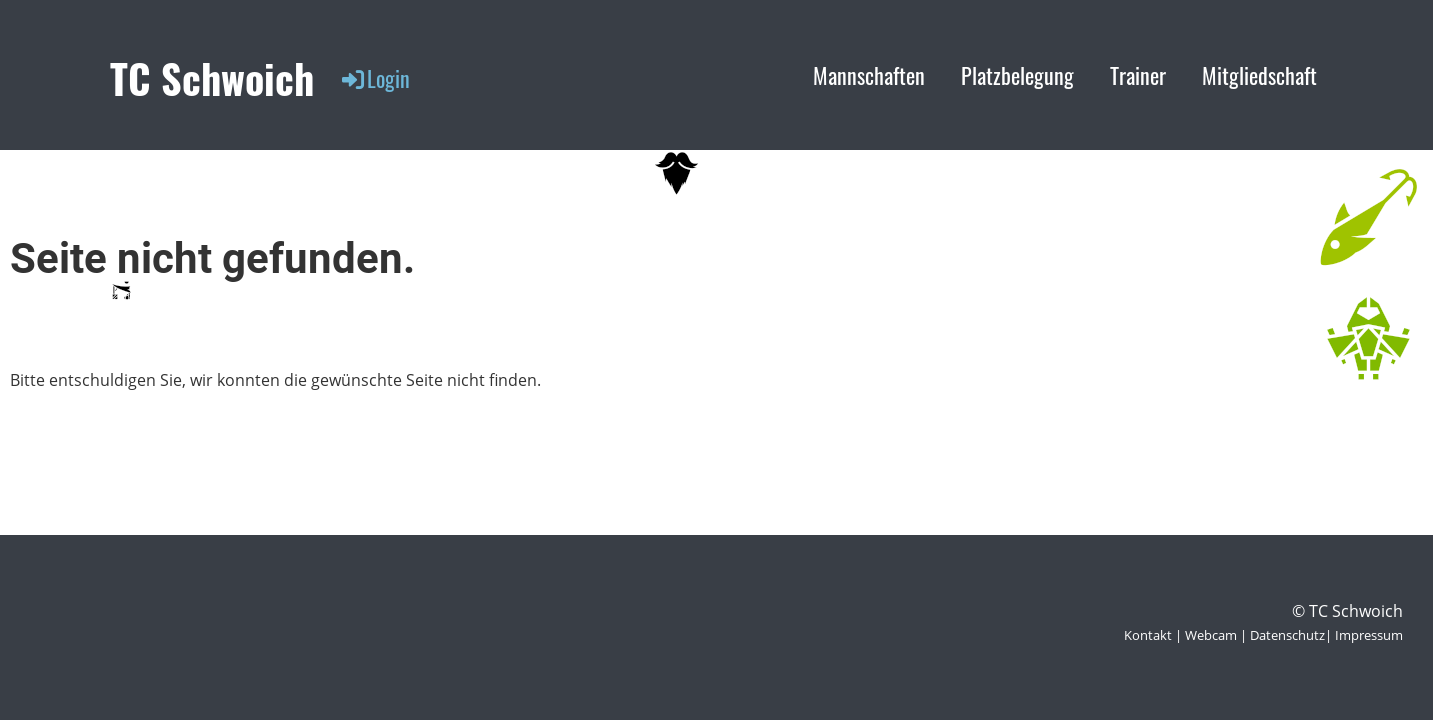 The width and height of the screenshot is (1433, 720). I want to click on select beard style for character customization, so click(676, 172).